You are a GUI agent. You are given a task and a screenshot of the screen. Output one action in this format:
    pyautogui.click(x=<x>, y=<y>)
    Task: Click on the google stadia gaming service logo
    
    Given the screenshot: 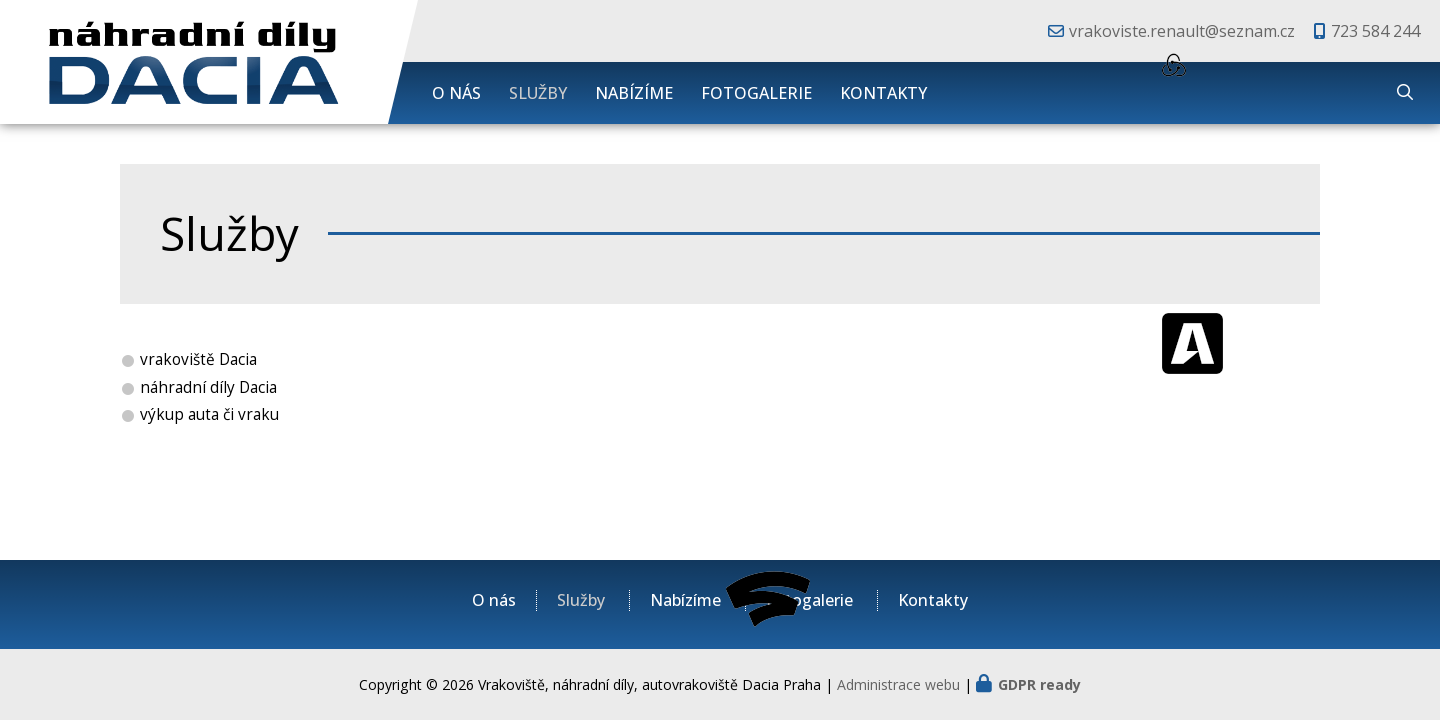 What is the action you would take?
    pyautogui.click(x=768, y=599)
    